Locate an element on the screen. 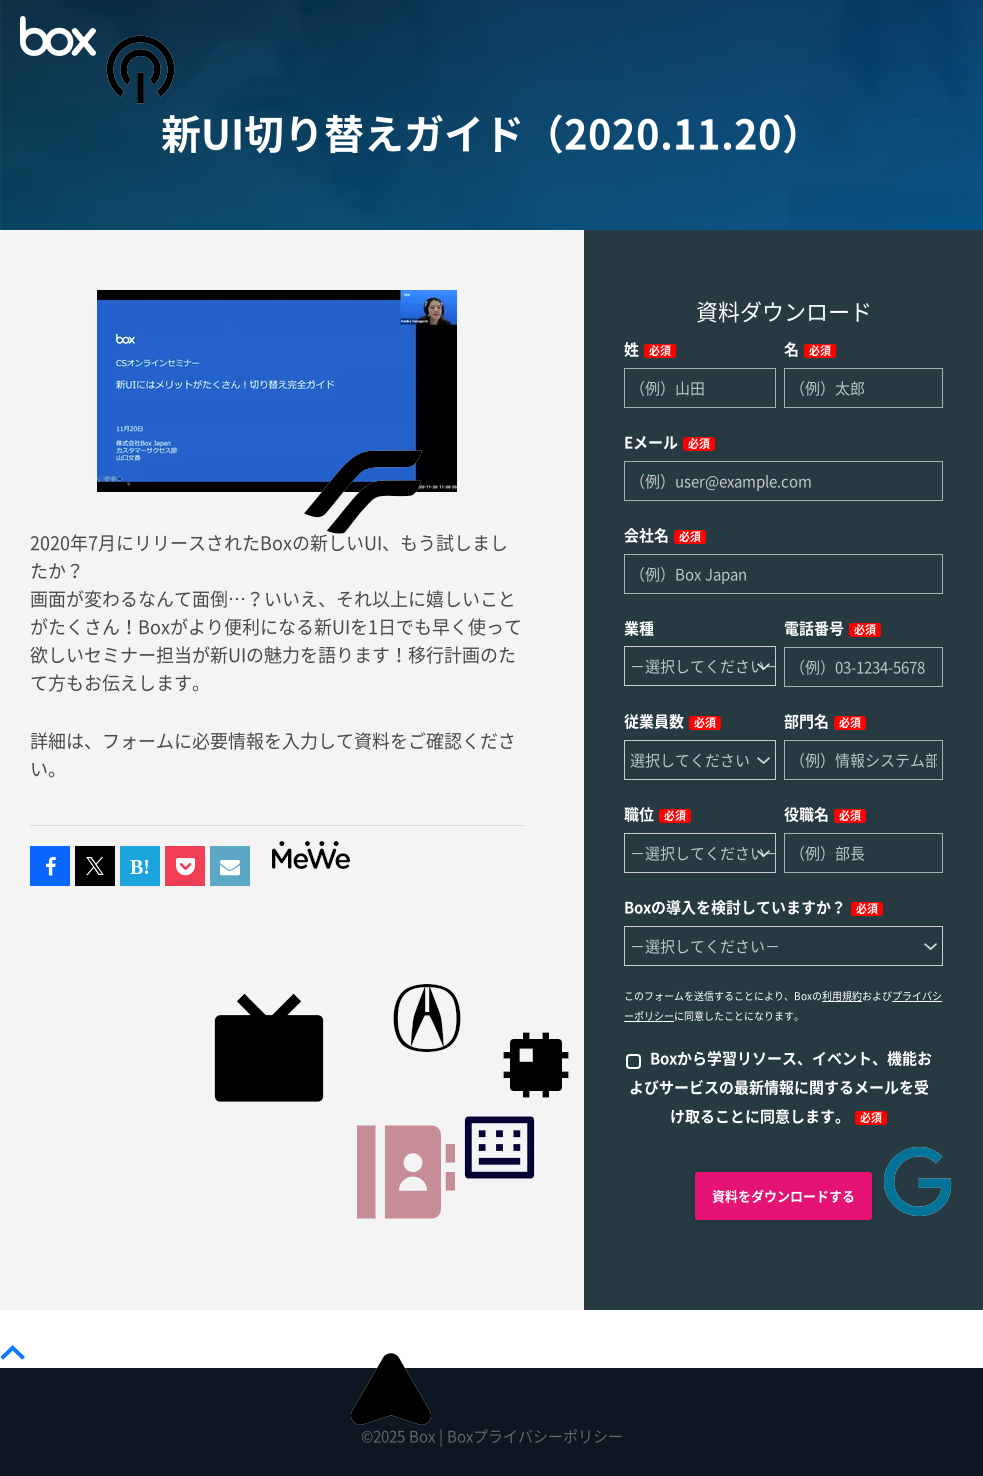 The width and height of the screenshot is (983, 1476). open the MeWe social network app is located at coordinates (311, 855).